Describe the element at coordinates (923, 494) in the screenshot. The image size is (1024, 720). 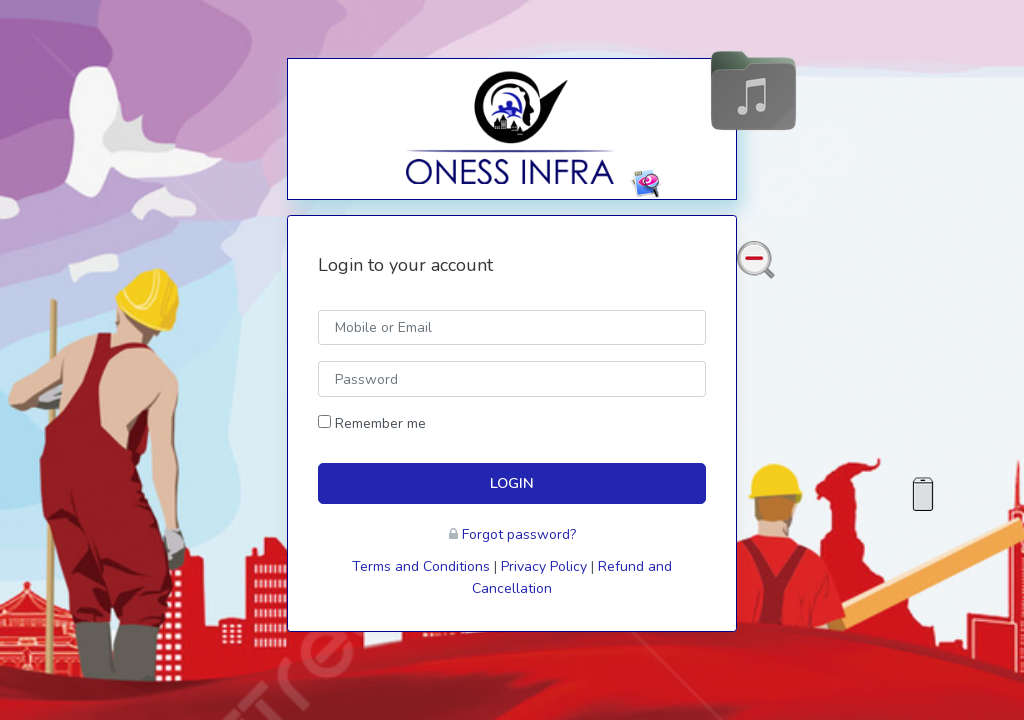
I see `access airport extreme router settings` at that location.